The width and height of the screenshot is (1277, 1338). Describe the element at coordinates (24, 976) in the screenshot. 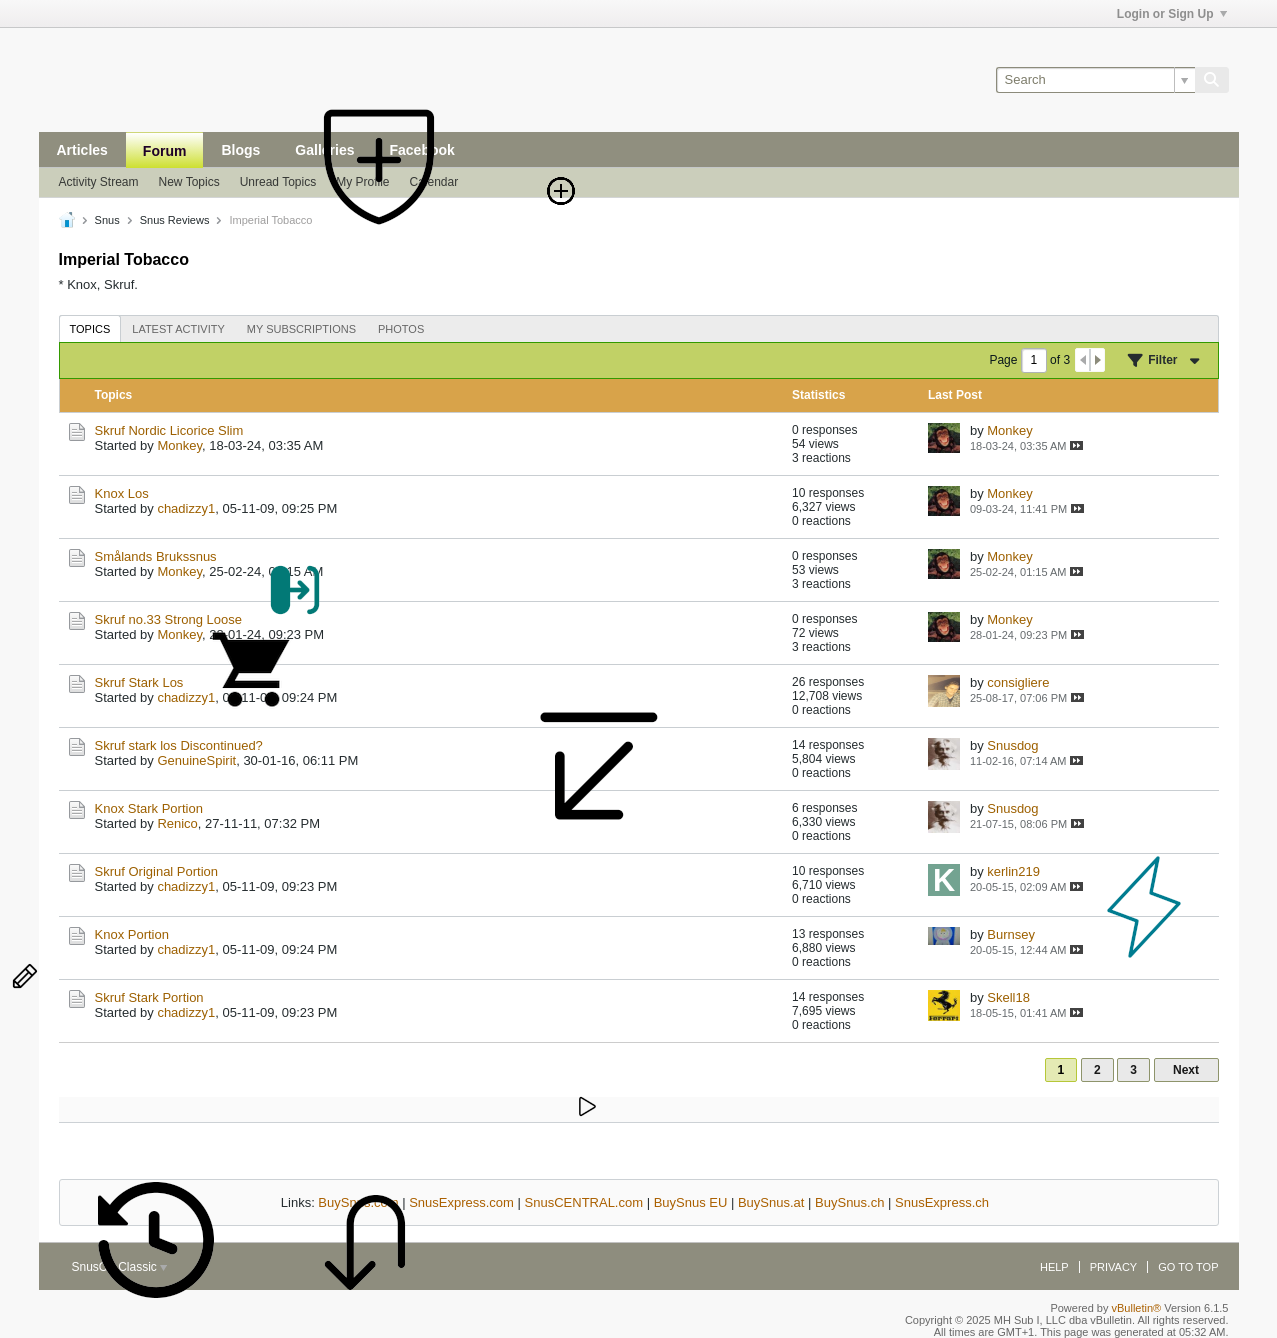

I see `edit or modify content` at that location.